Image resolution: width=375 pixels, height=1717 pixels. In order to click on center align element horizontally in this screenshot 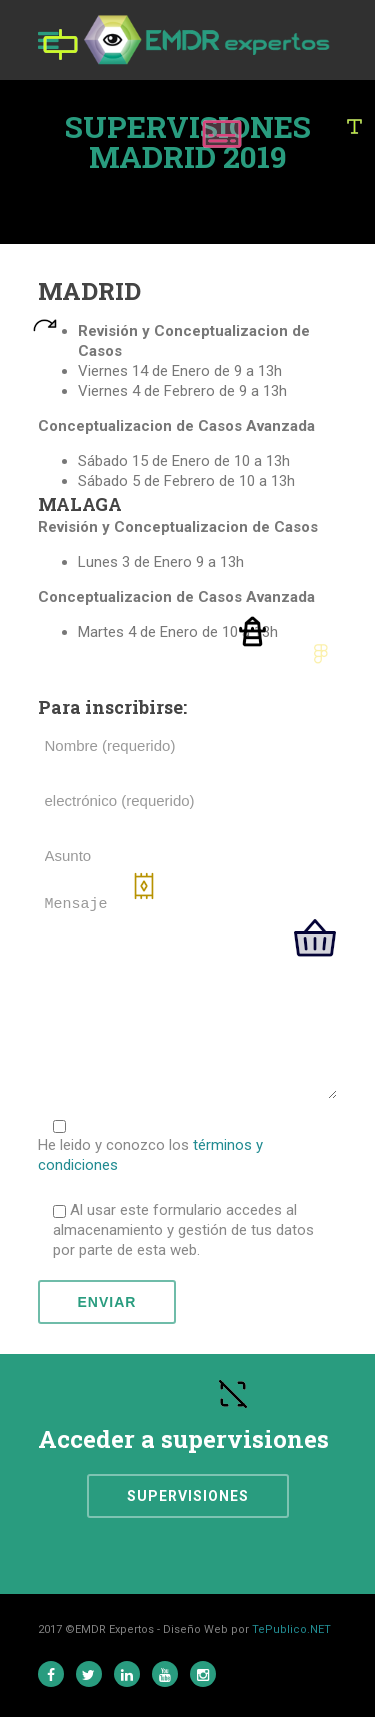, I will do `click(60, 44)`.